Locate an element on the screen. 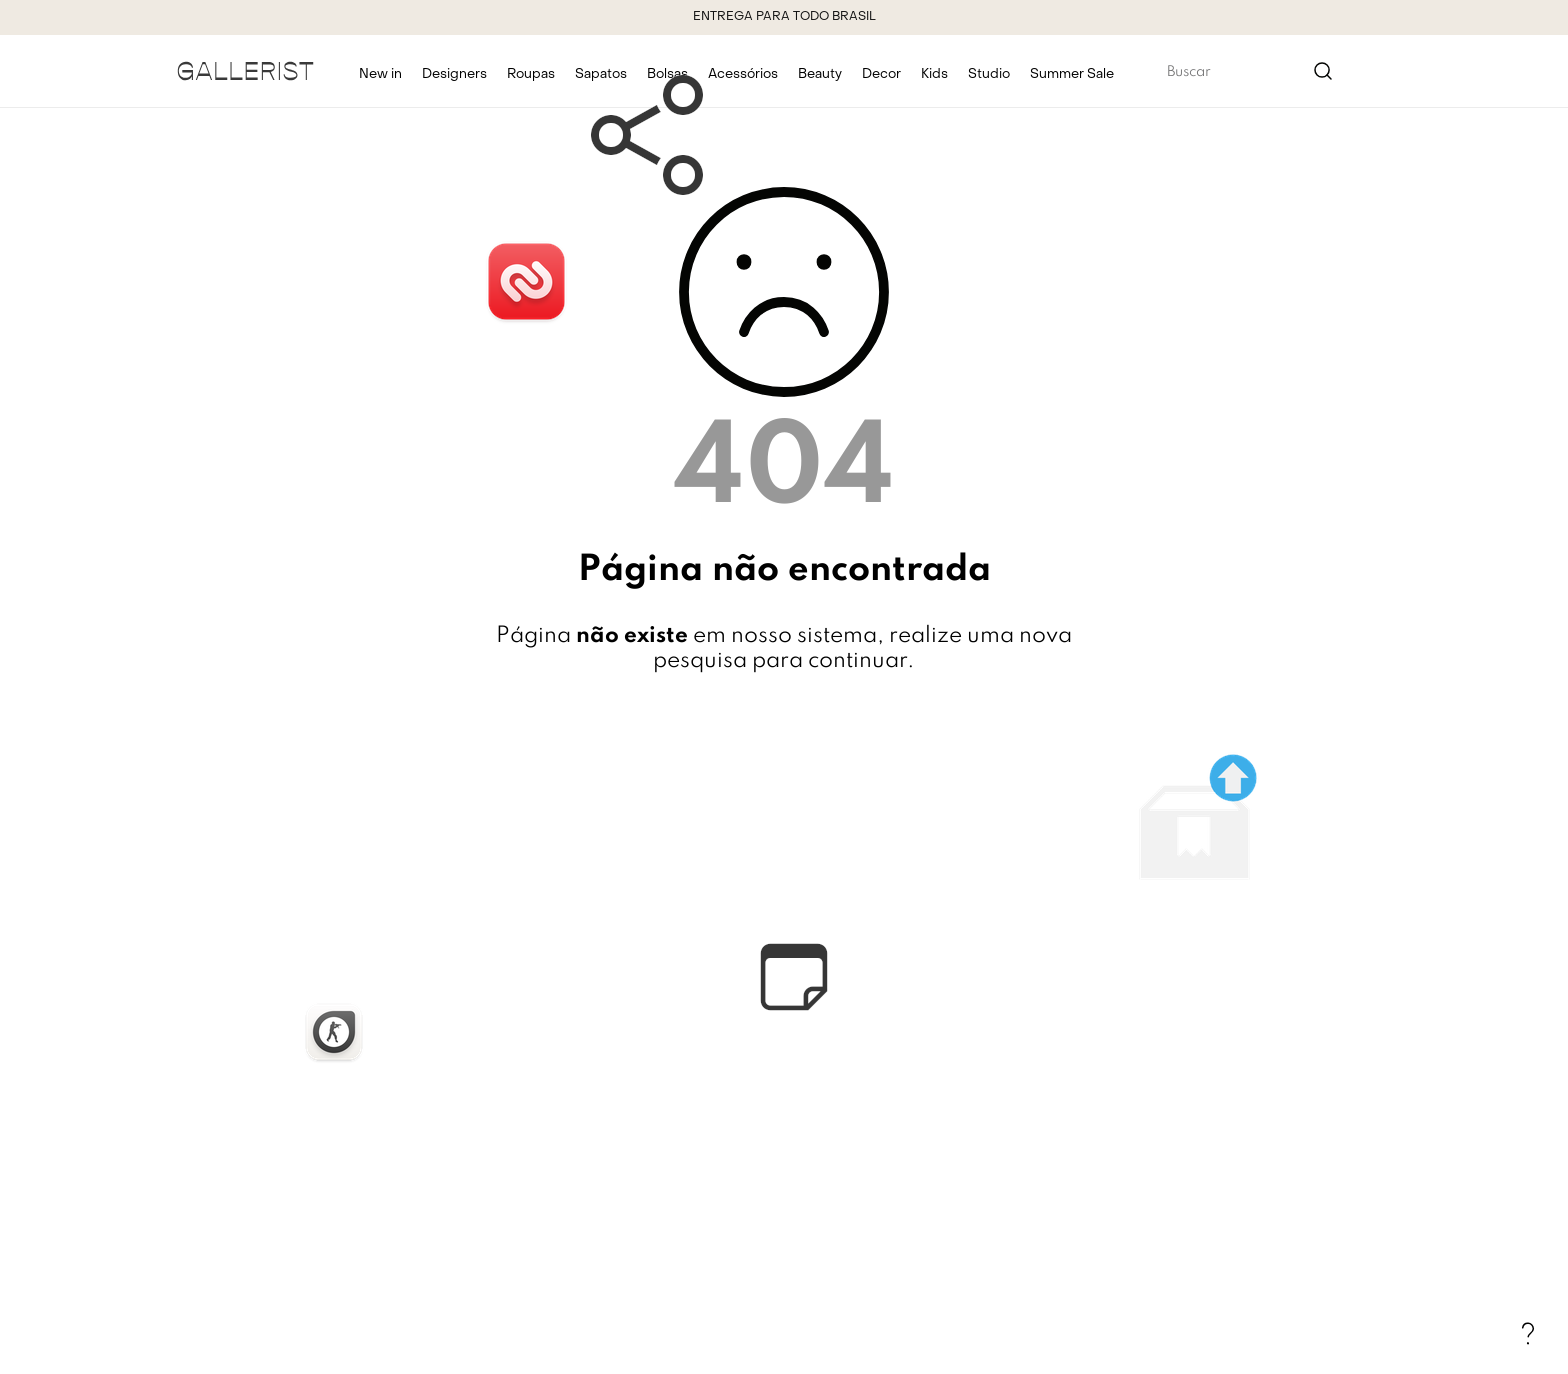  additional software updates available is located at coordinates (1194, 817).